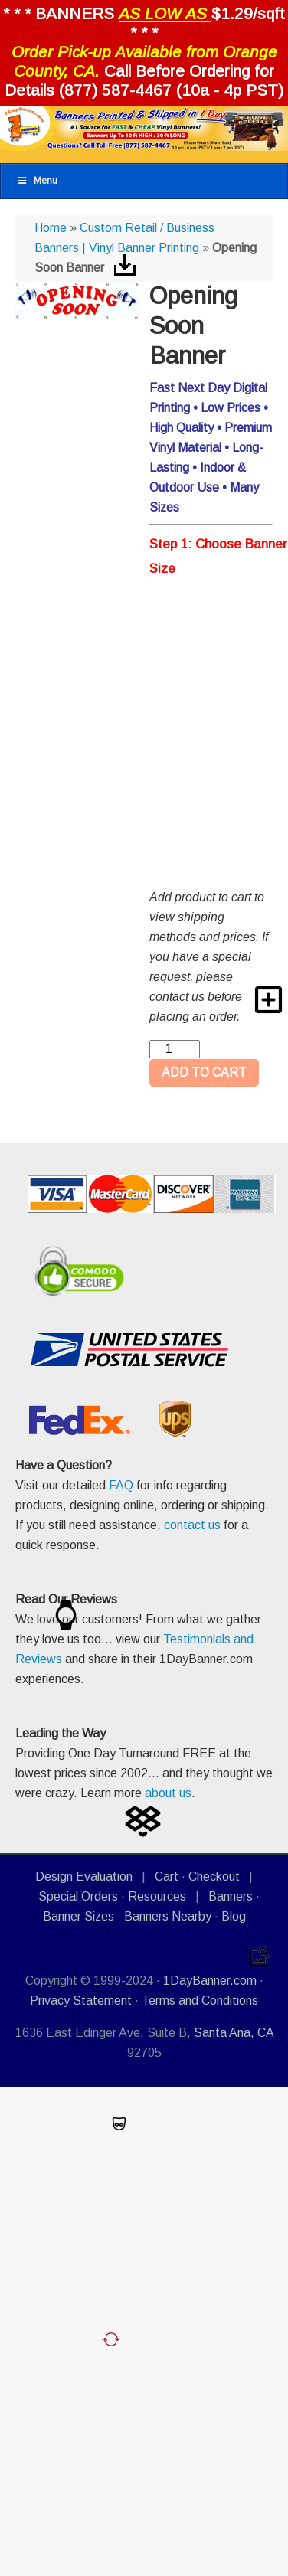 This screenshot has width=288, height=2576. Describe the element at coordinates (119, 2123) in the screenshot. I see `open the Grindr app` at that location.